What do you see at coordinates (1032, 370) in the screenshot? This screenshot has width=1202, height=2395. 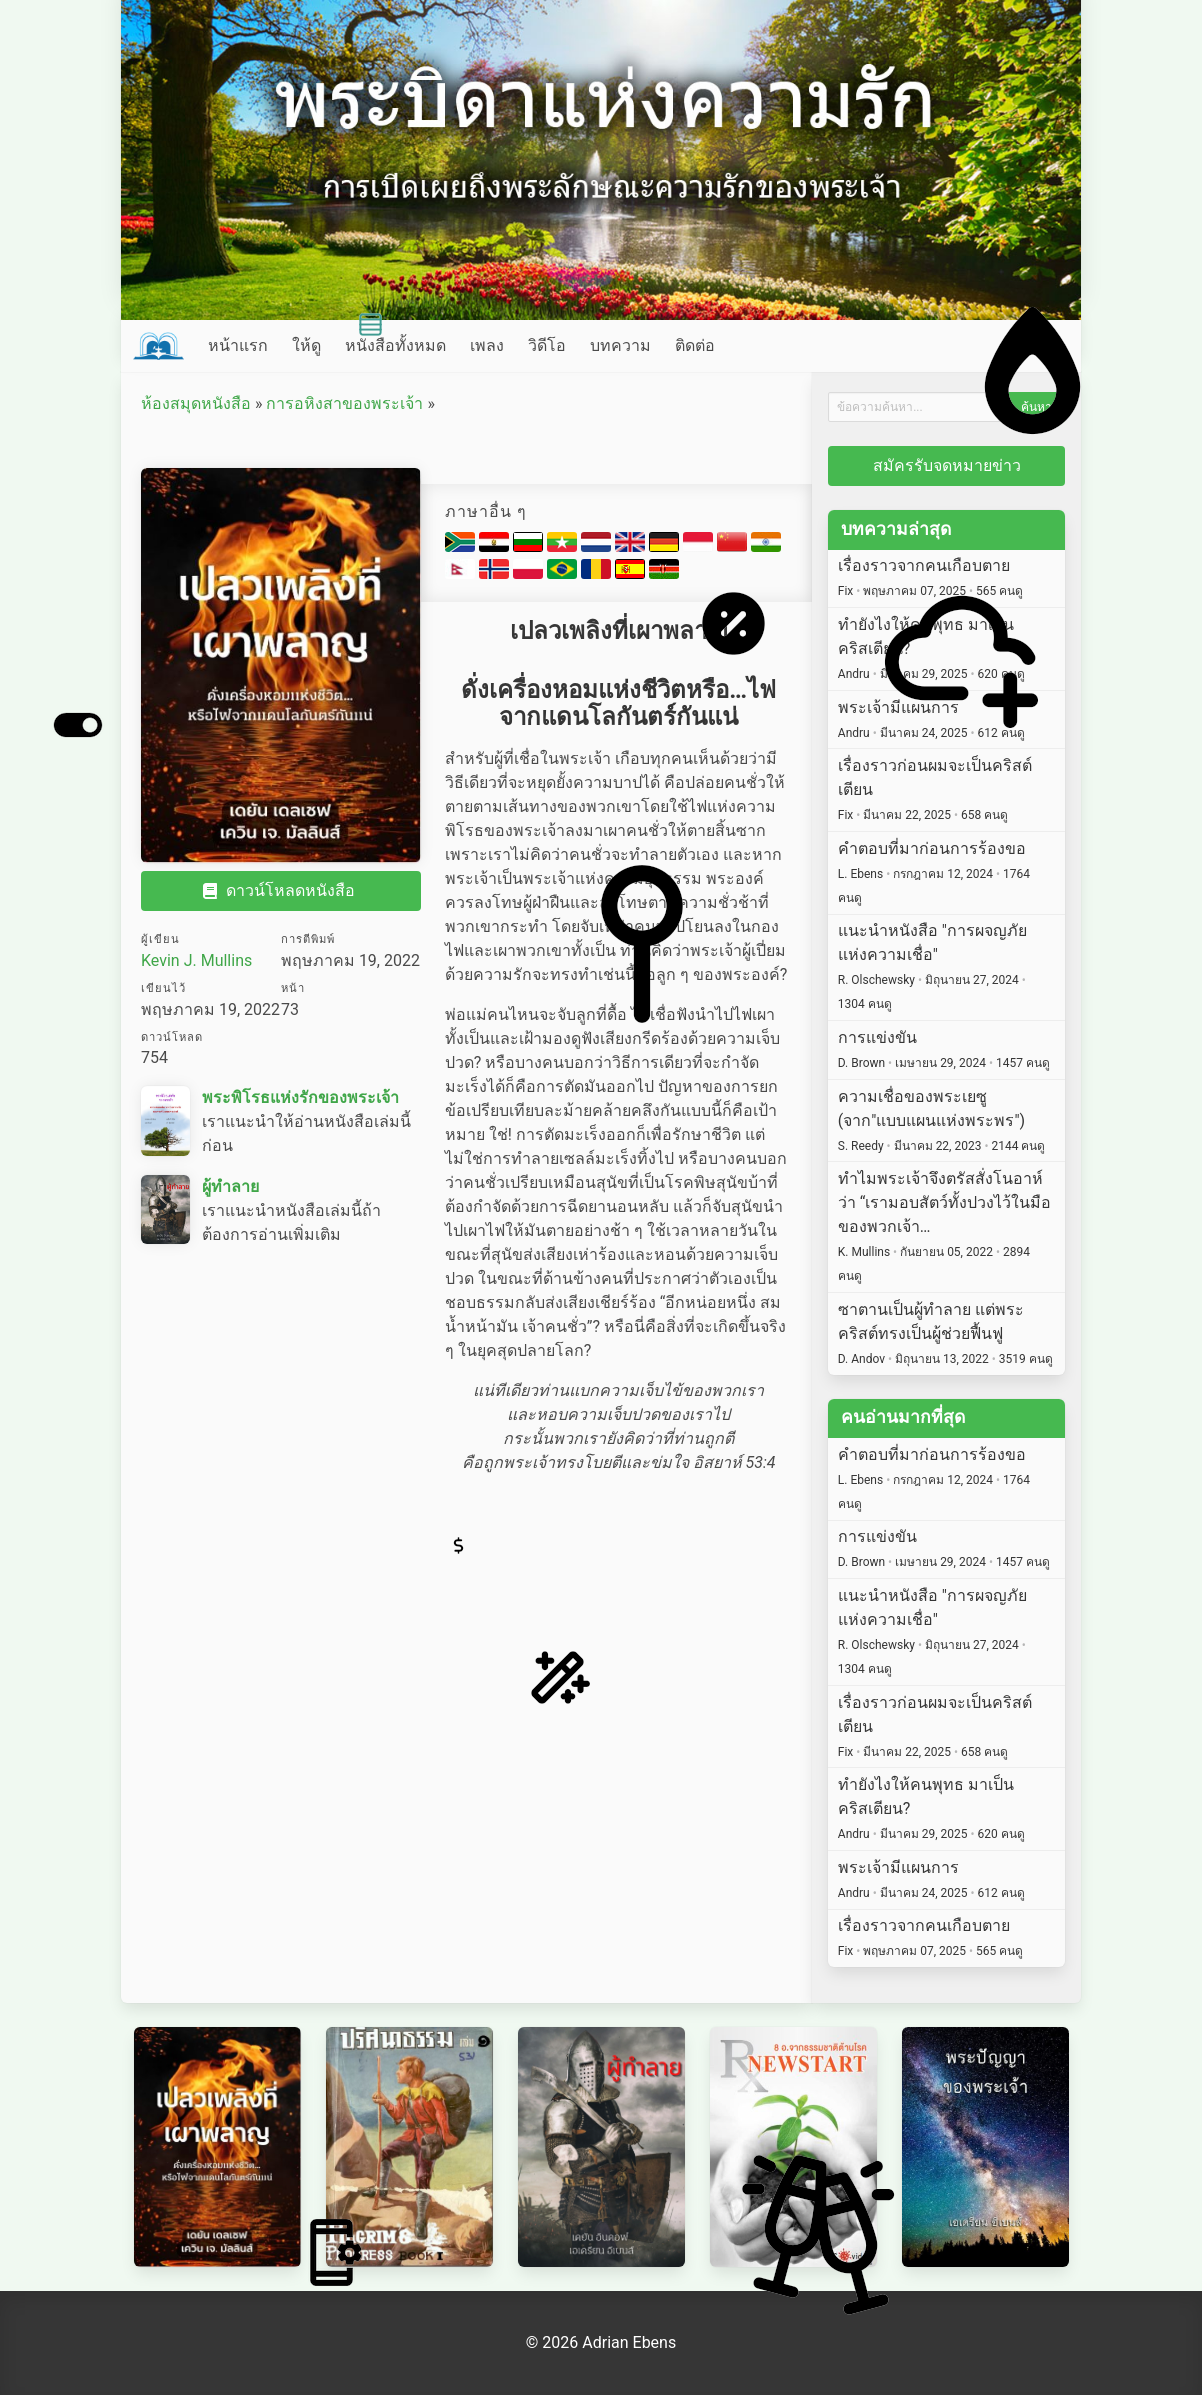 I see `indicates flammable or combustible content` at bounding box center [1032, 370].